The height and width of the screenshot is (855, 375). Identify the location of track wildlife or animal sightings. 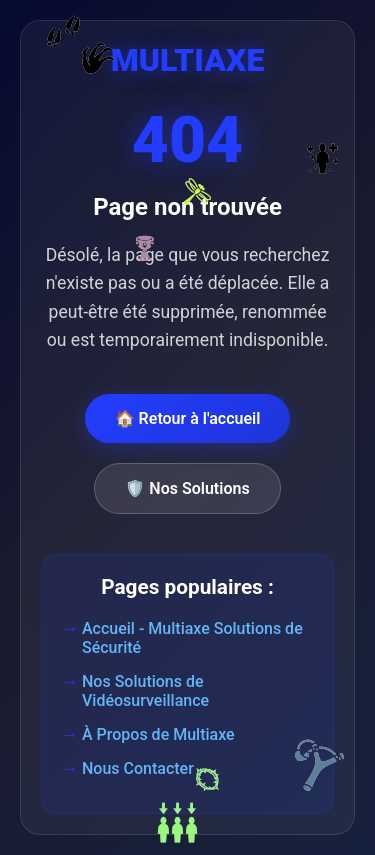
(63, 31).